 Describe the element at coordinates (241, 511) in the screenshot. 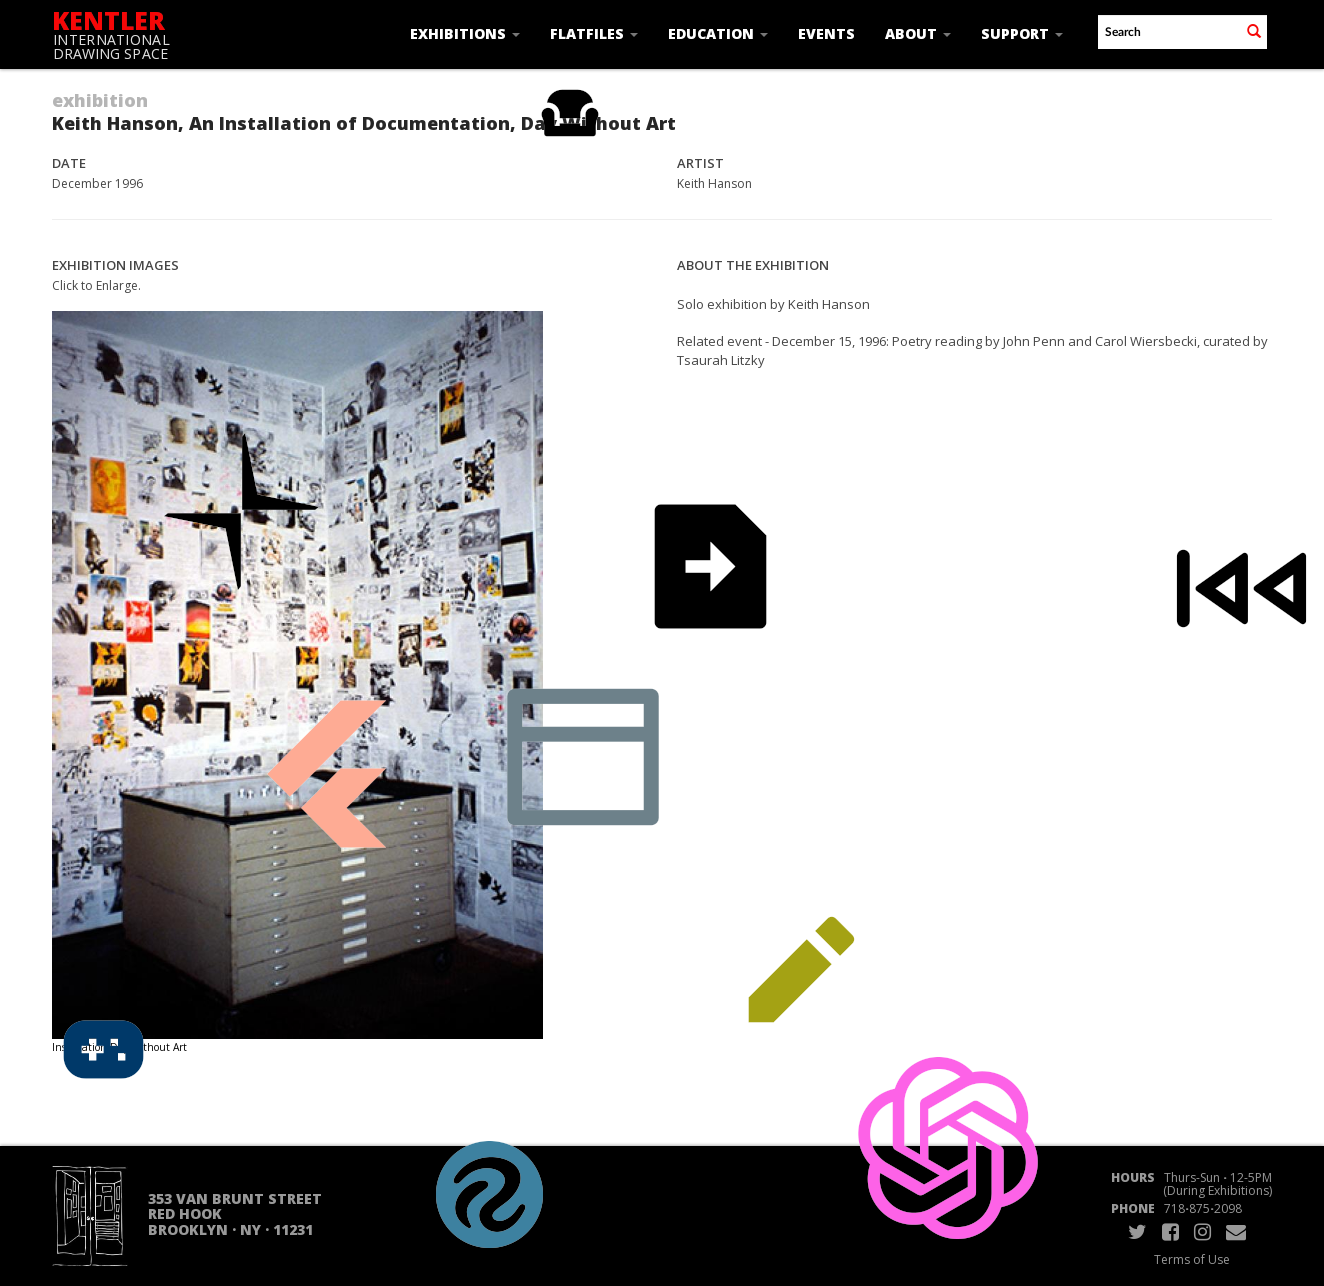

I see `polestar electric vehicle brand logo` at that location.